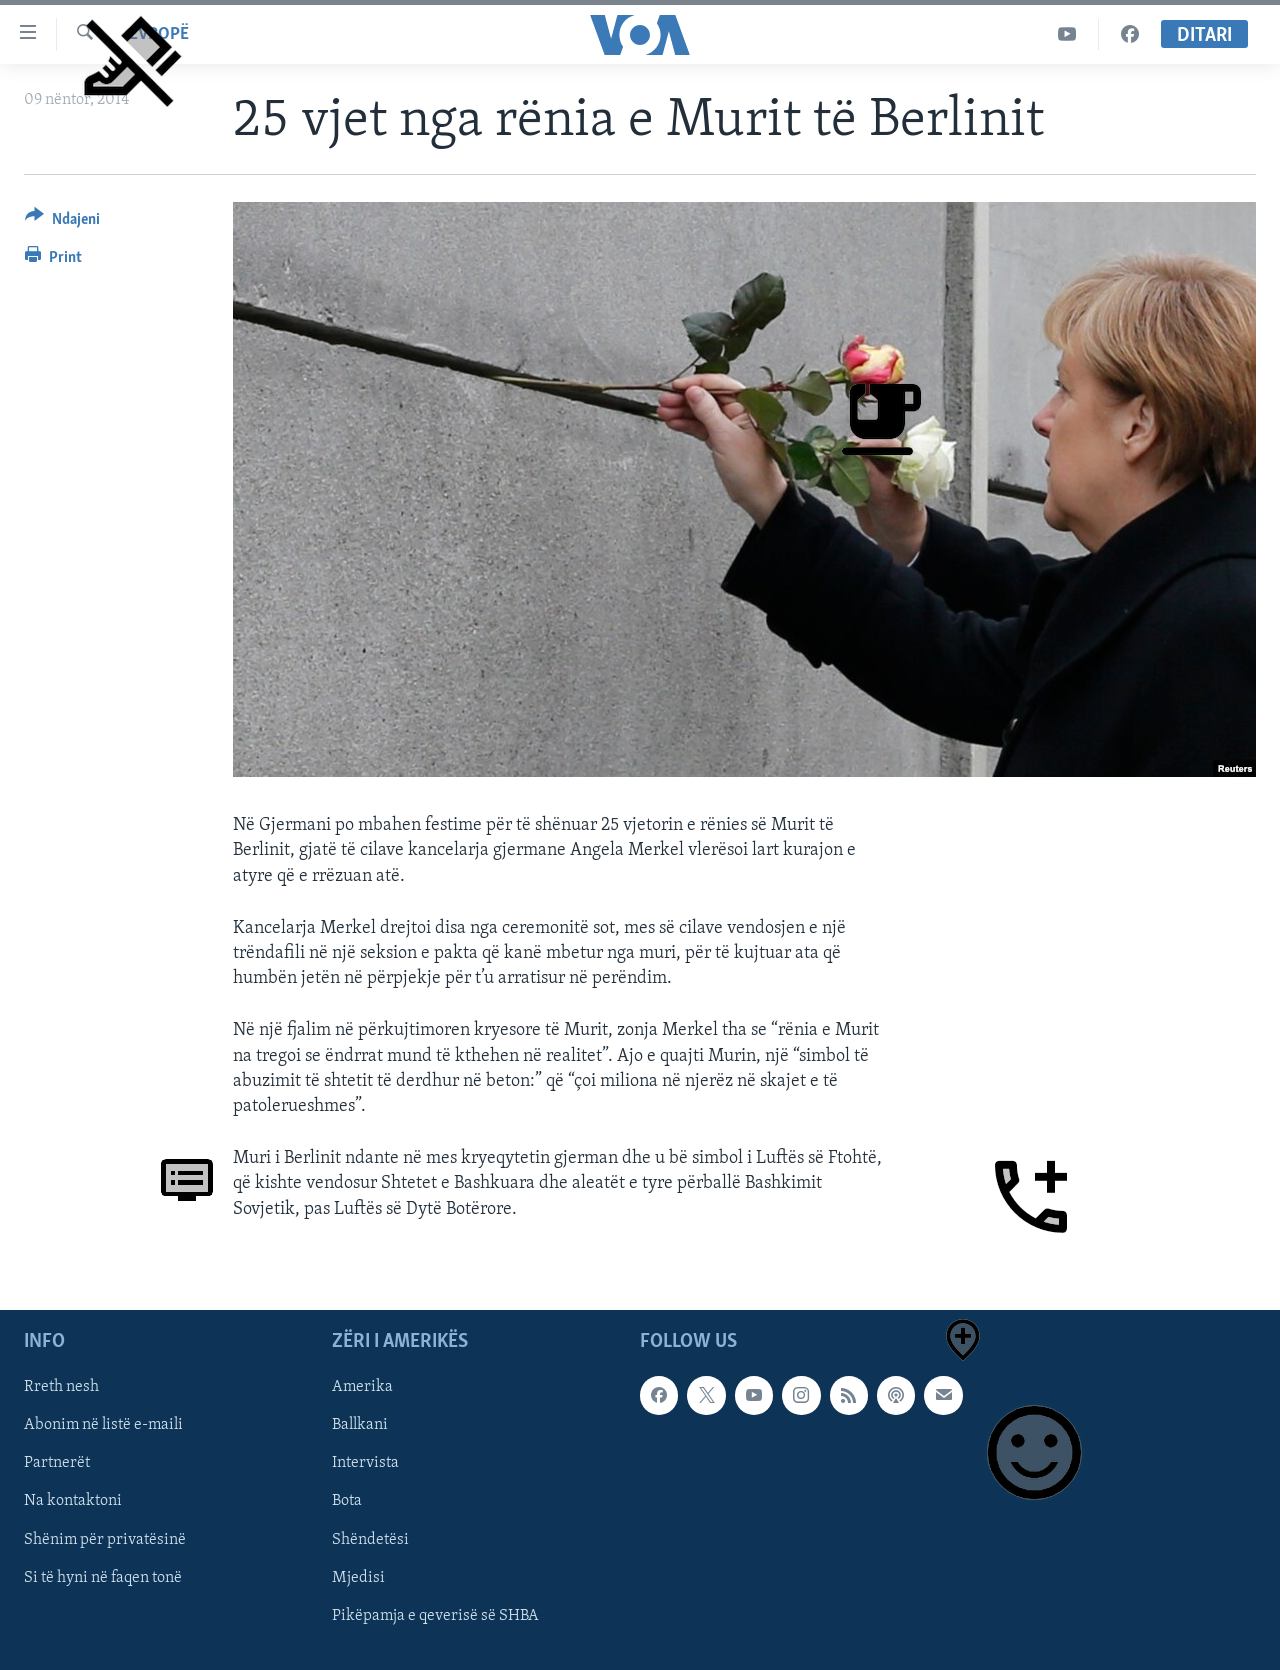  Describe the element at coordinates (133, 60) in the screenshot. I see `indicates a restricted area where stepping is prohibited` at that location.